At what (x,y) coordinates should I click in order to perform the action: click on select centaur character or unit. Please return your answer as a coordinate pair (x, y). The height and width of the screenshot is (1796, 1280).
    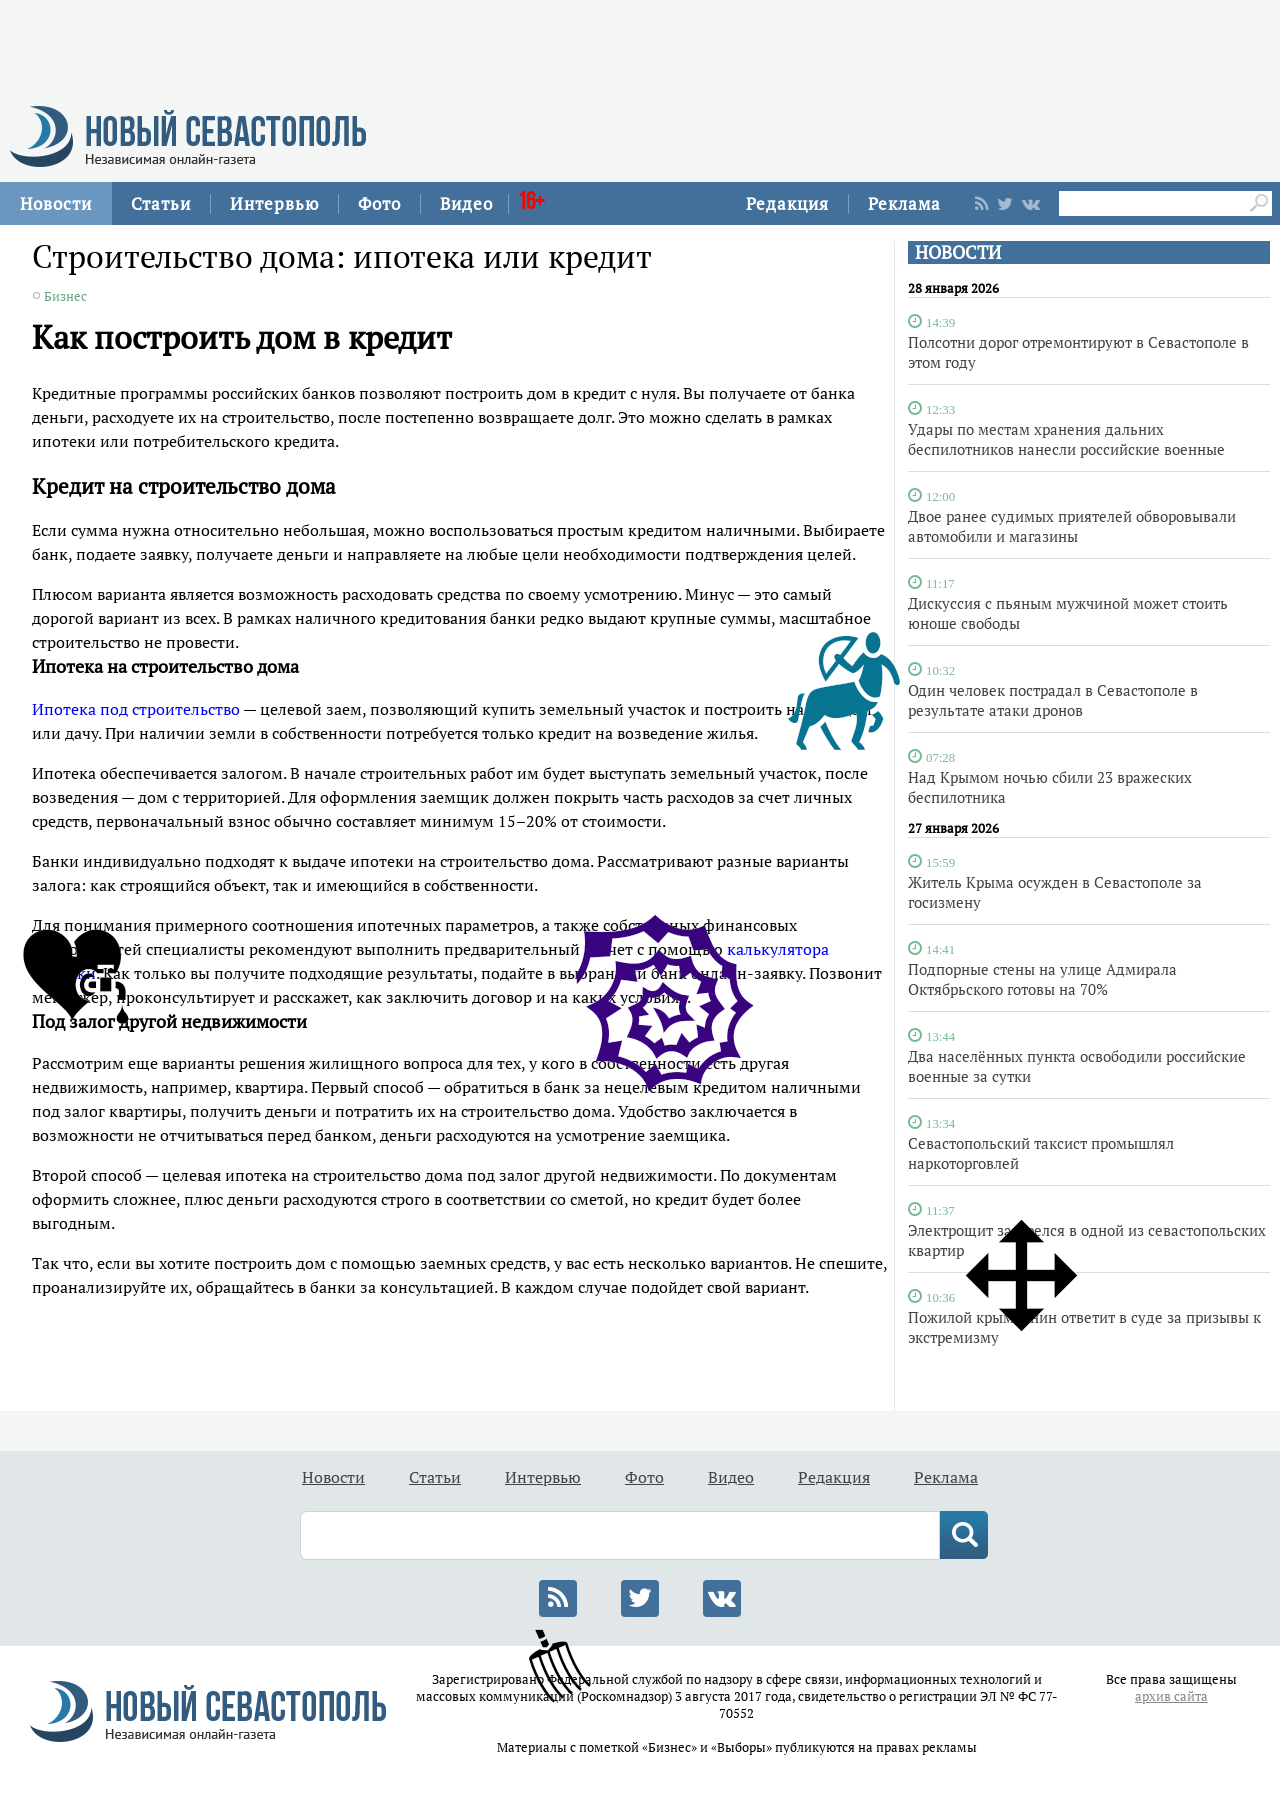
    Looking at the image, I should click on (844, 691).